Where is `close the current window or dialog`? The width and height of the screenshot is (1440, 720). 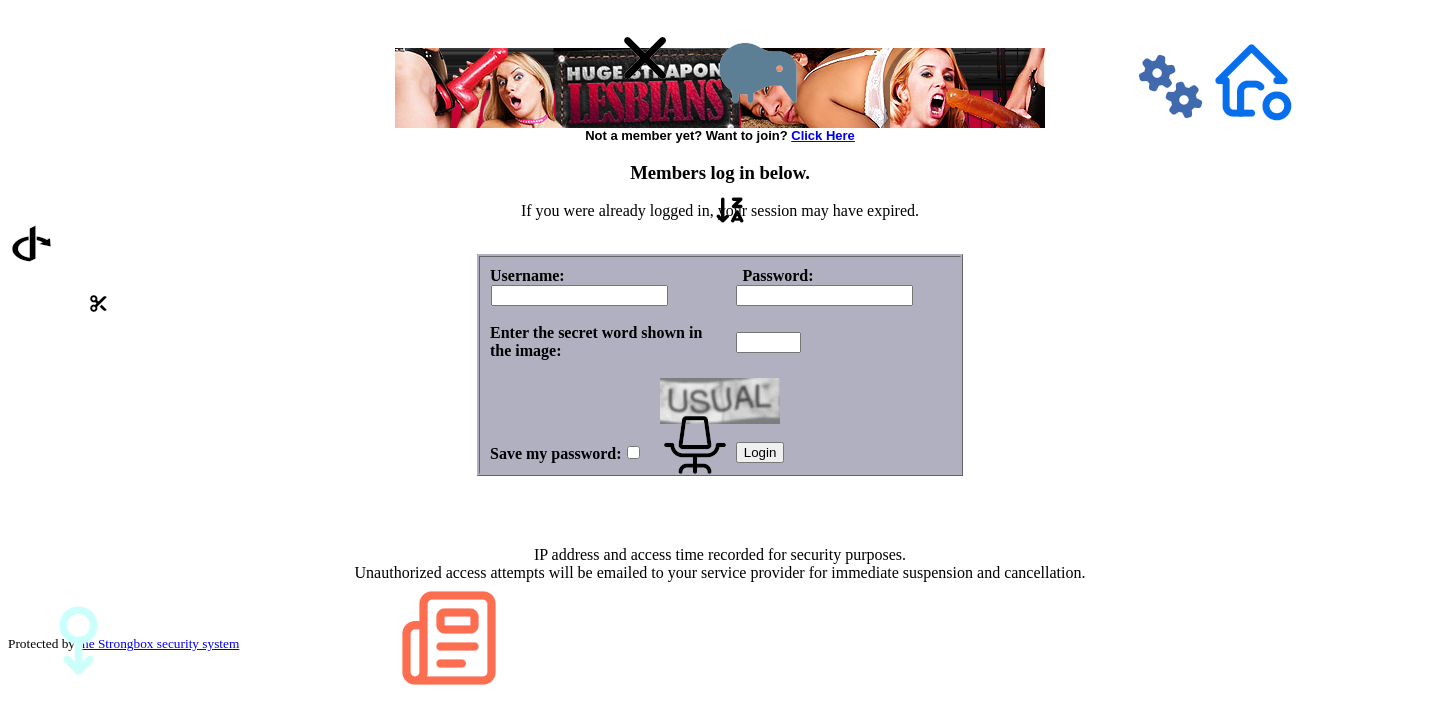
close the current window or dialog is located at coordinates (645, 58).